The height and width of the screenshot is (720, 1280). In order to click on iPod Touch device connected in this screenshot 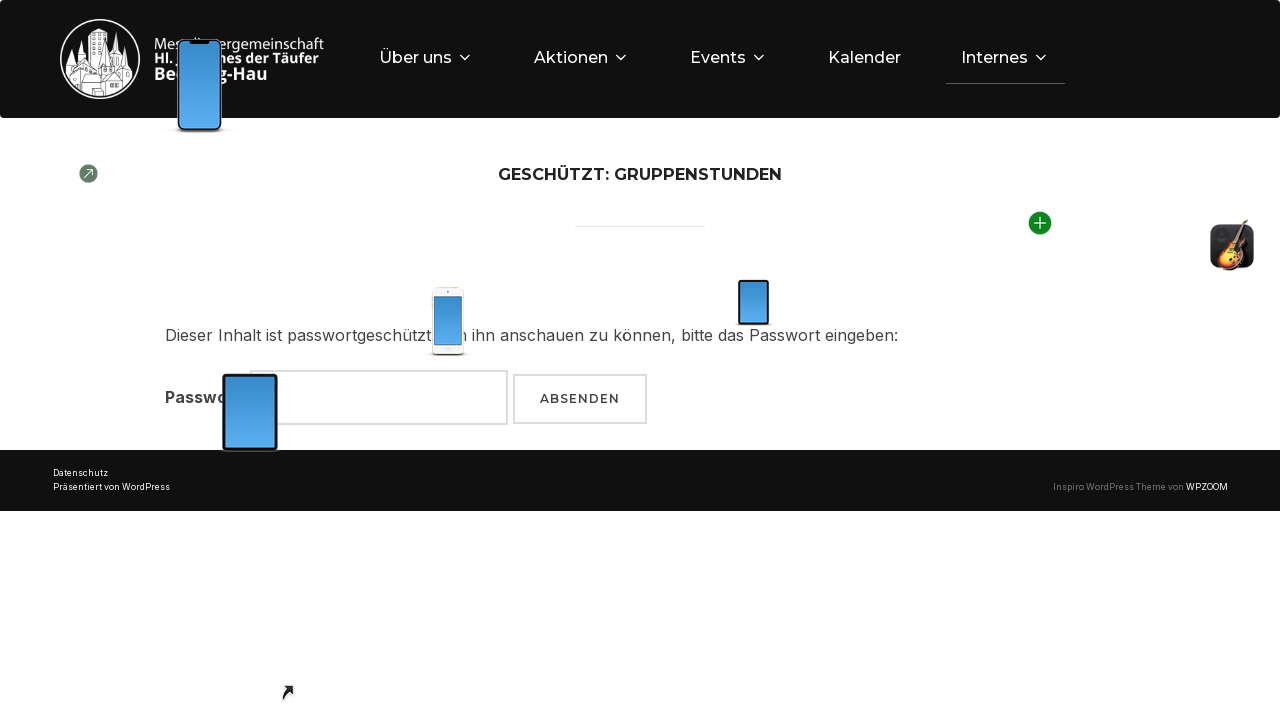, I will do `click(448, 322)`.